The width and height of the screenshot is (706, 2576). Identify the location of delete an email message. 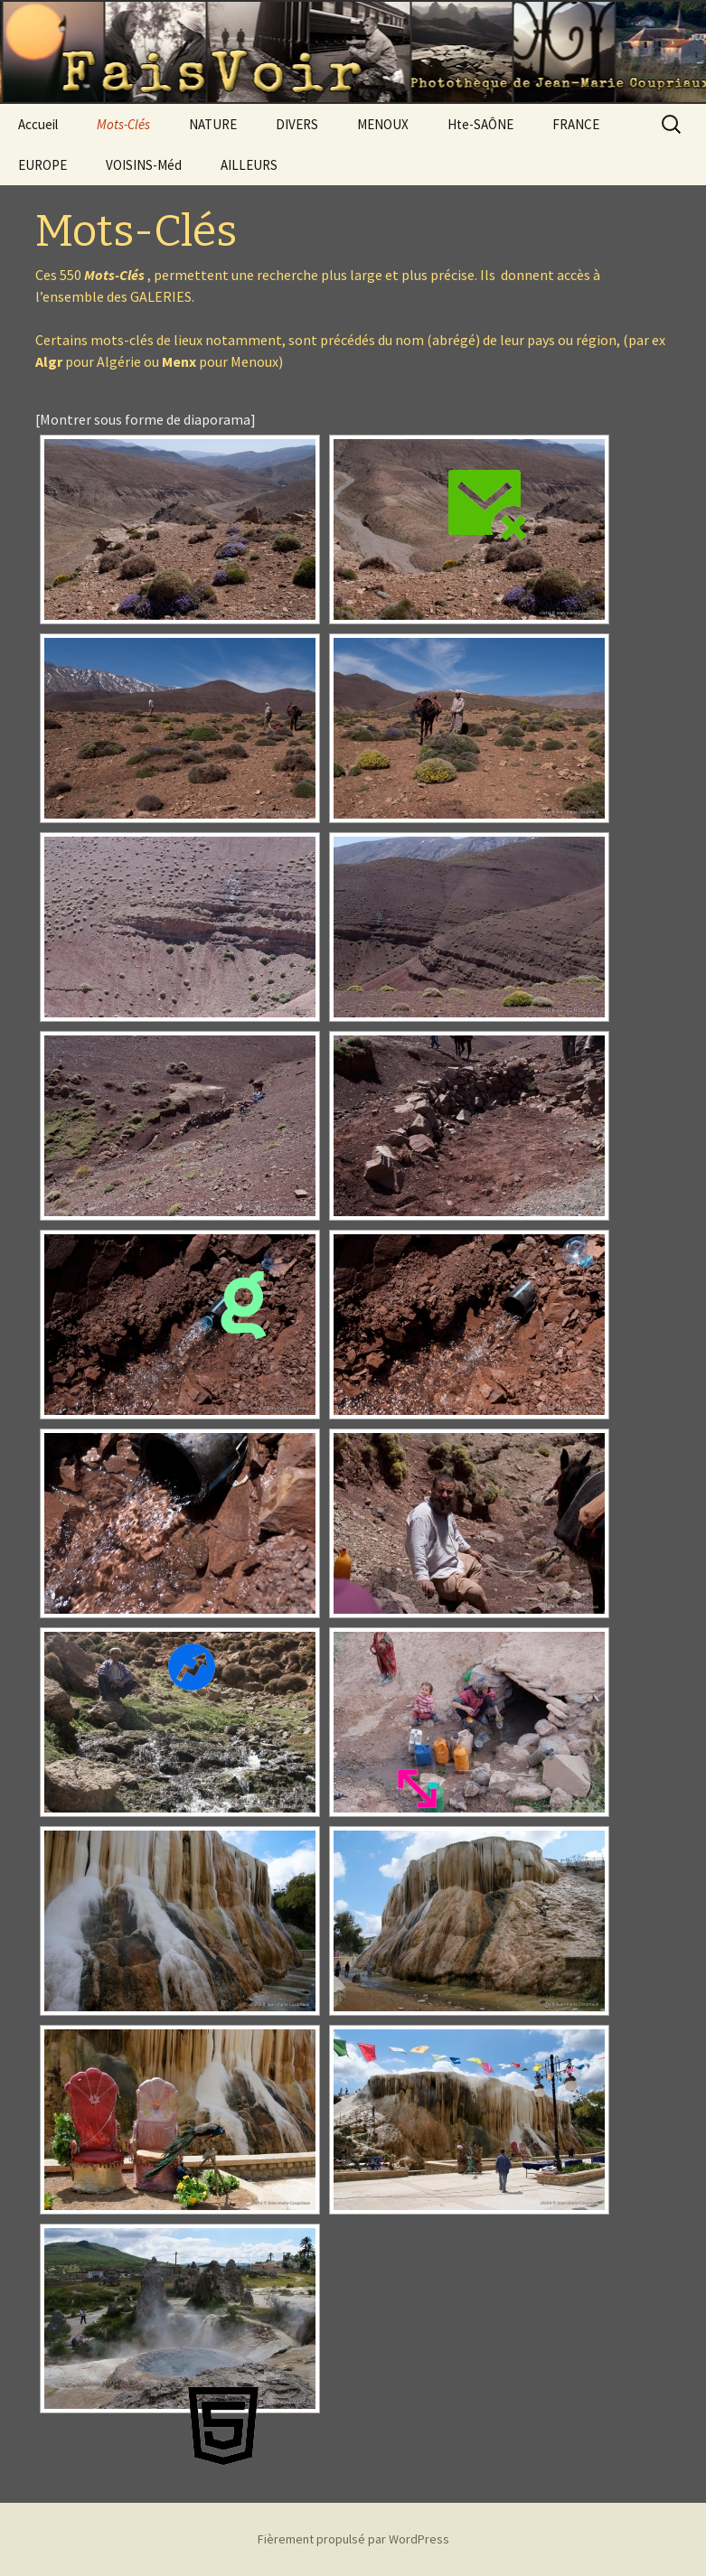
(485, 502).